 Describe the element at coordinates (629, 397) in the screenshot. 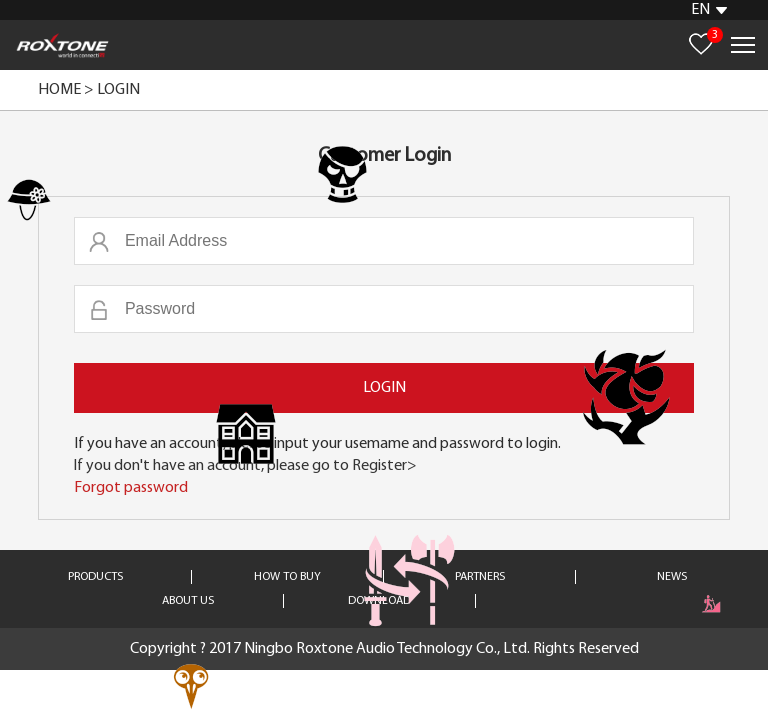

I see `indicates a cursed or corrupted plant item` at that location.